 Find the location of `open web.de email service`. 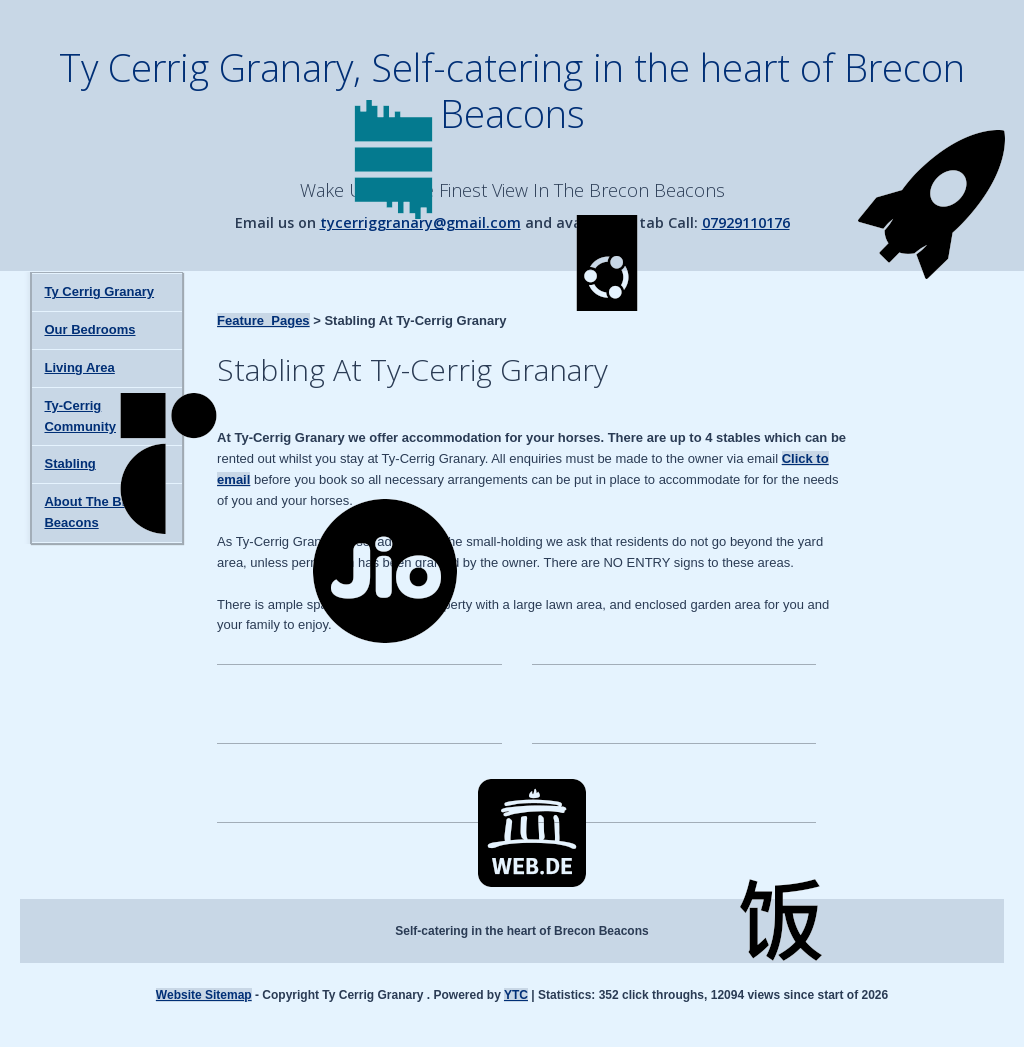

open web.de email service is located at coordinates (532, 833).